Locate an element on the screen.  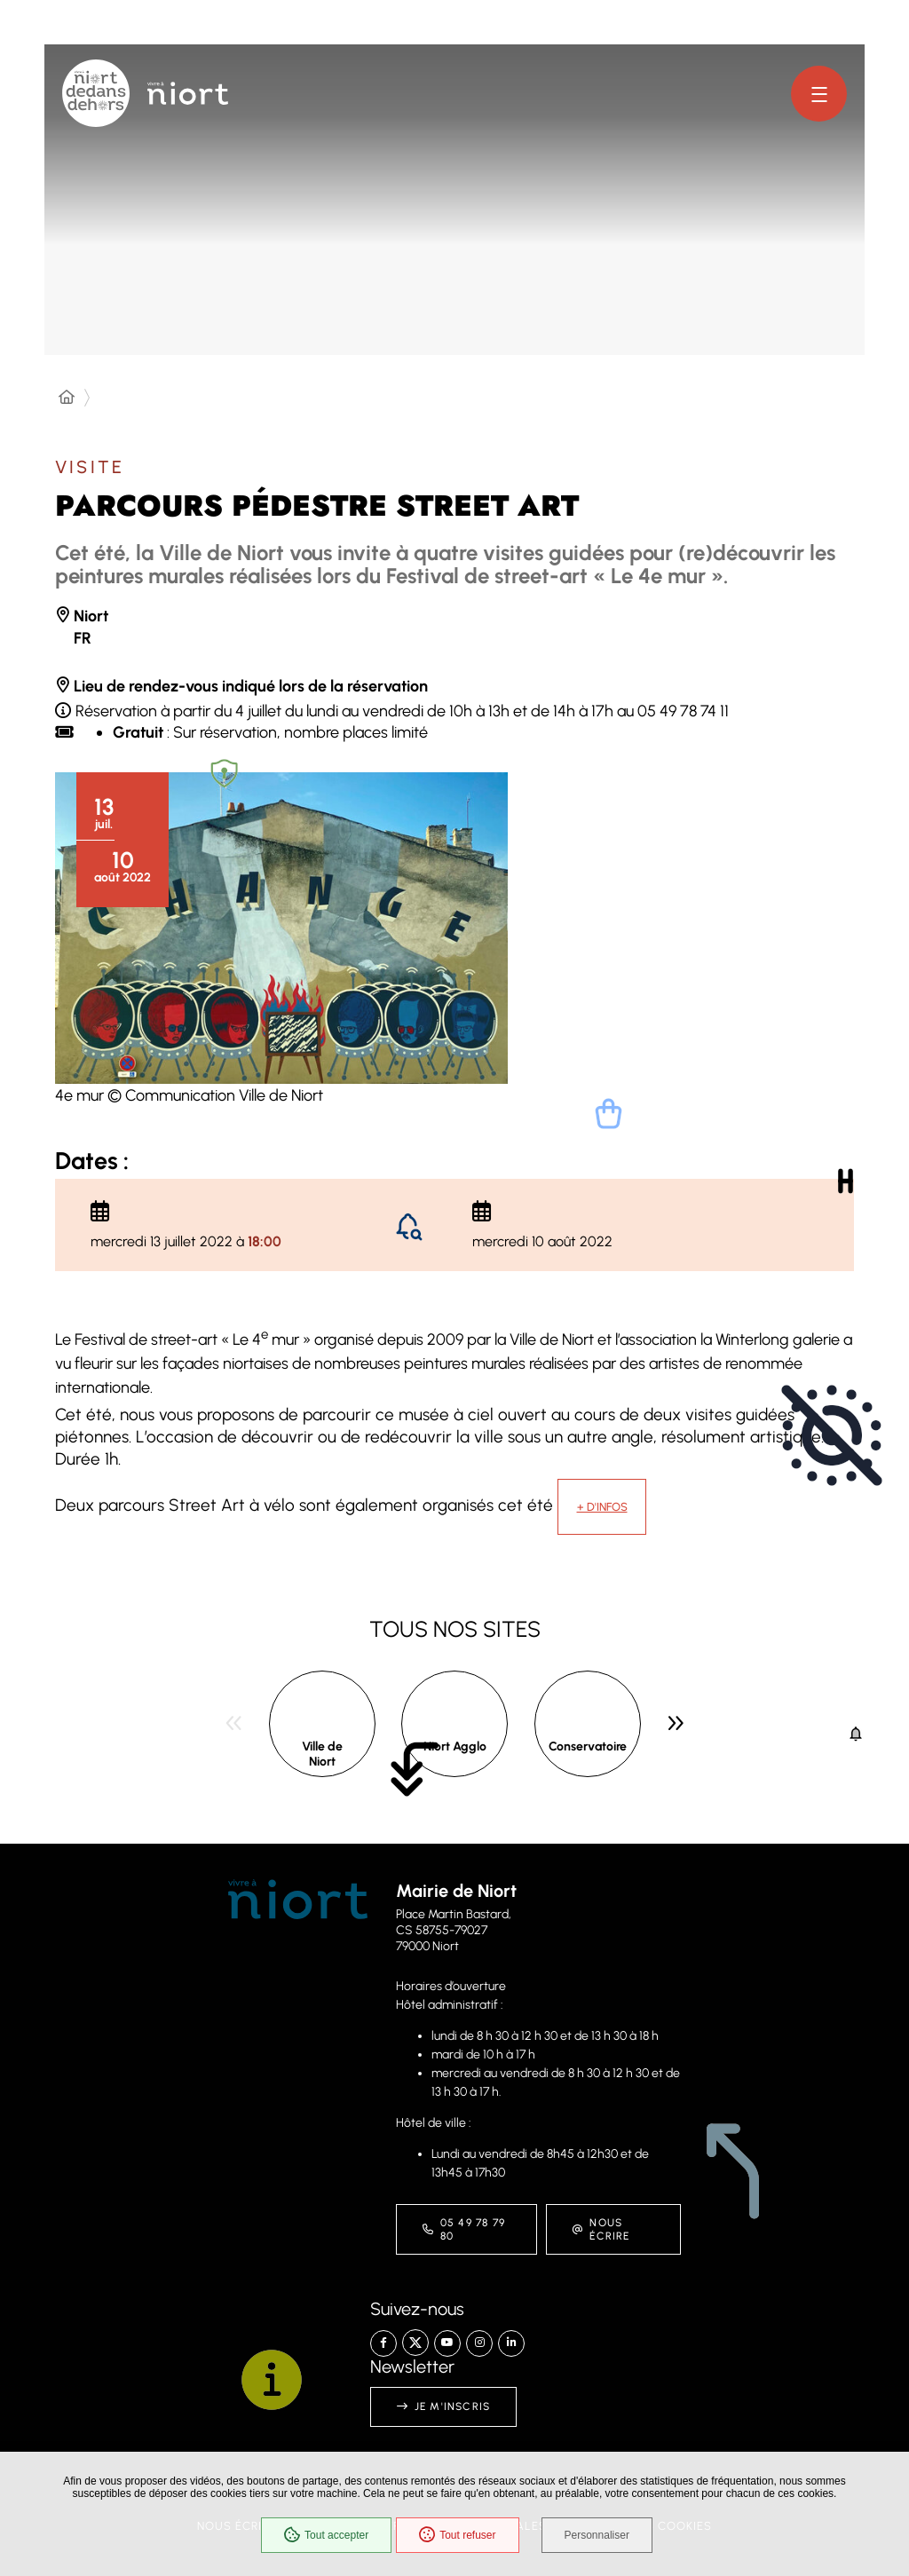
indicates heading or header formatting option is located at coordinates (845, 1181).